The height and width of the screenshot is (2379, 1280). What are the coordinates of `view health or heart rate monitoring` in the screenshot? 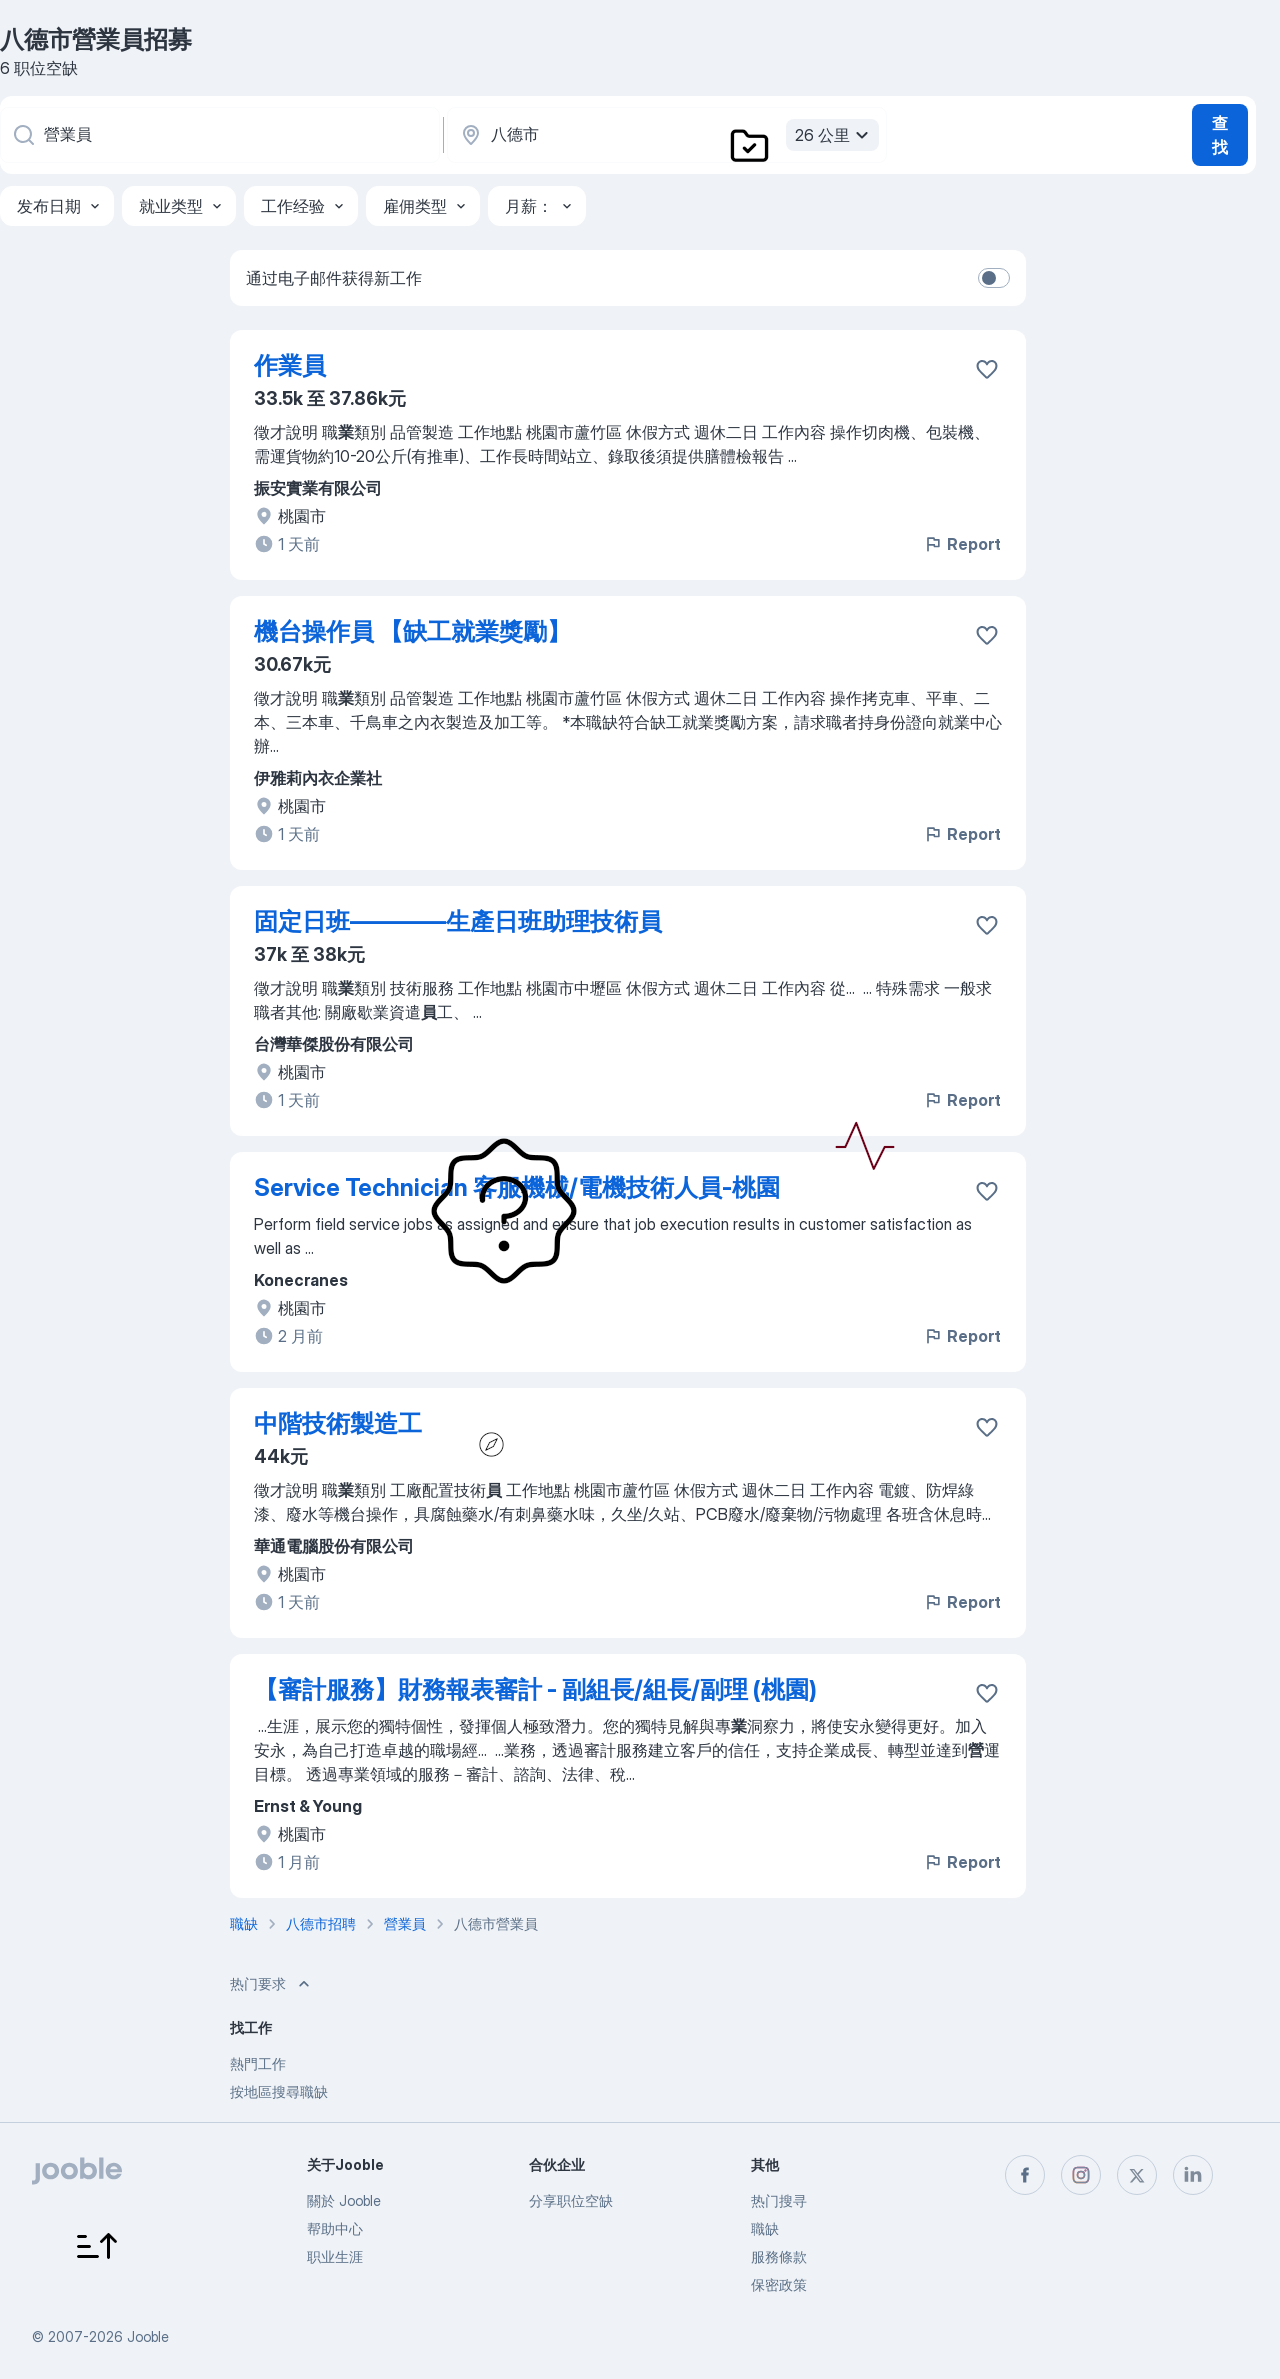 It's located at (865, 1147).